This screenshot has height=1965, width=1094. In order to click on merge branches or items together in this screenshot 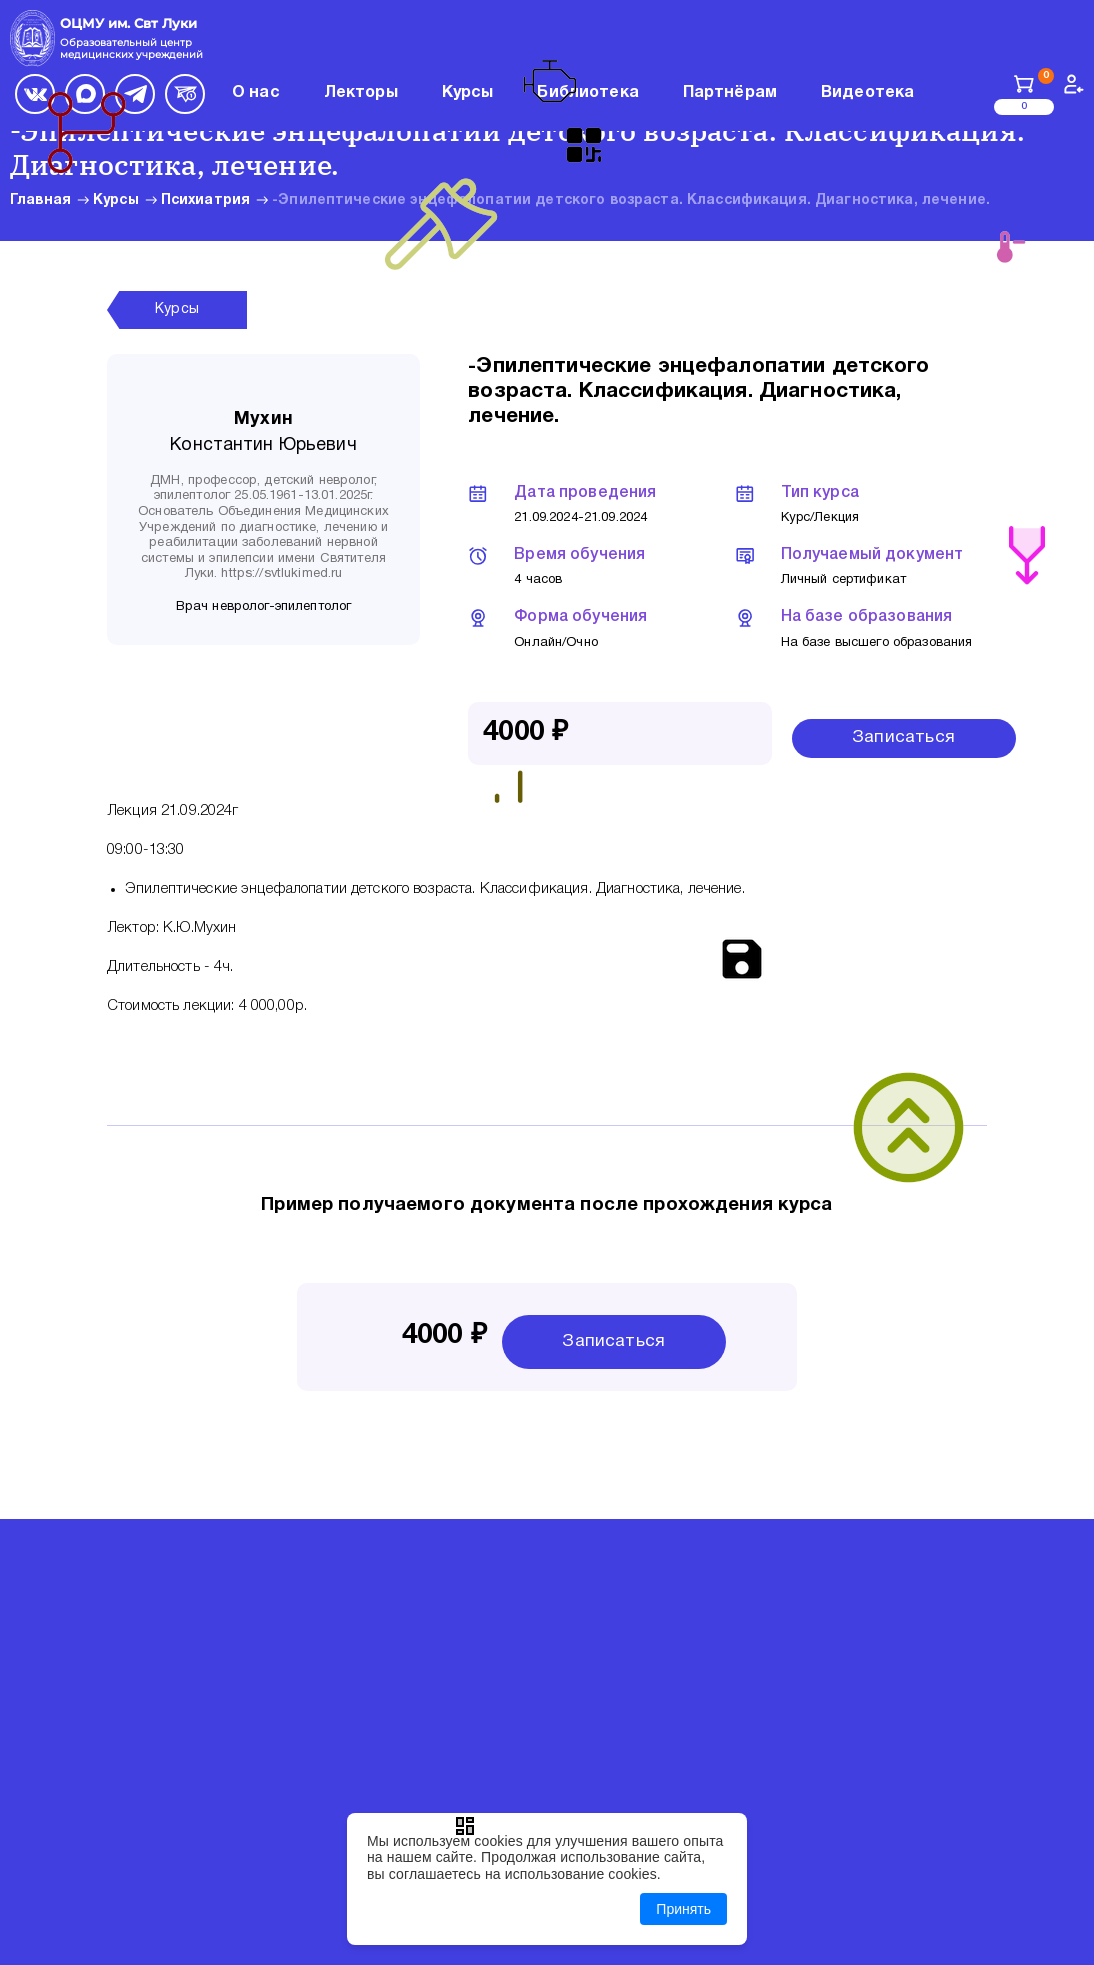, I will do `click(1027, 553)`.